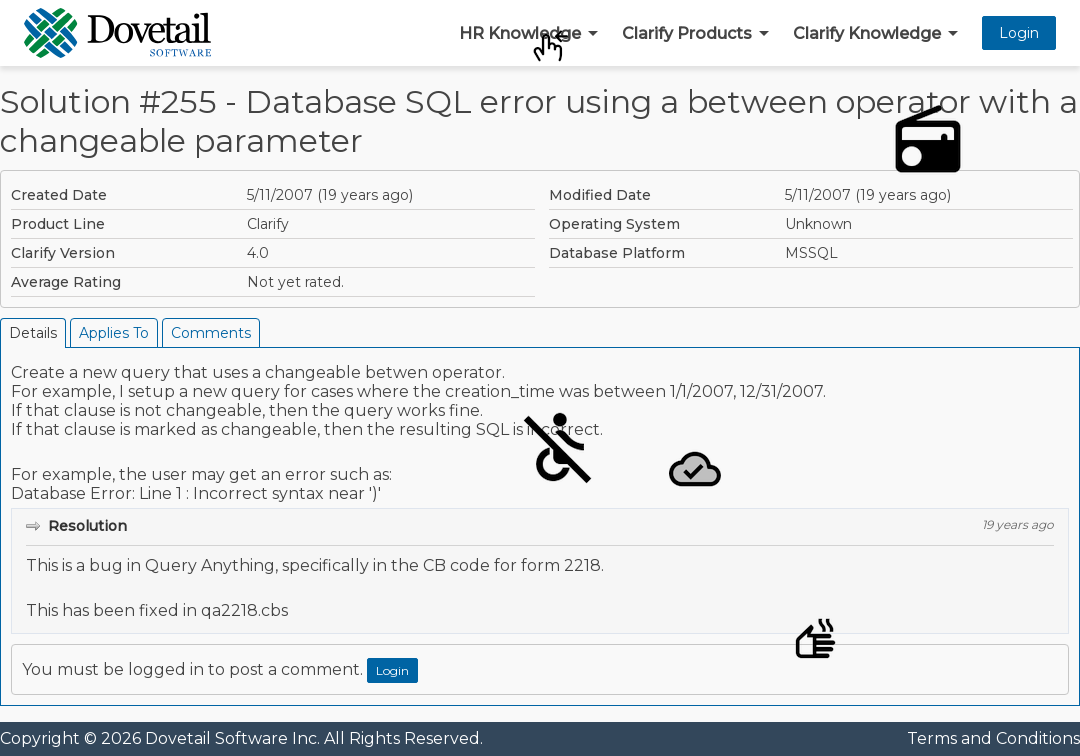 This screenshot has height=756, width=1080. What do you see at coordinates (816, 637) in the screenshot?
I see `indicates hand dryer available` at bounding box center [816, 637].